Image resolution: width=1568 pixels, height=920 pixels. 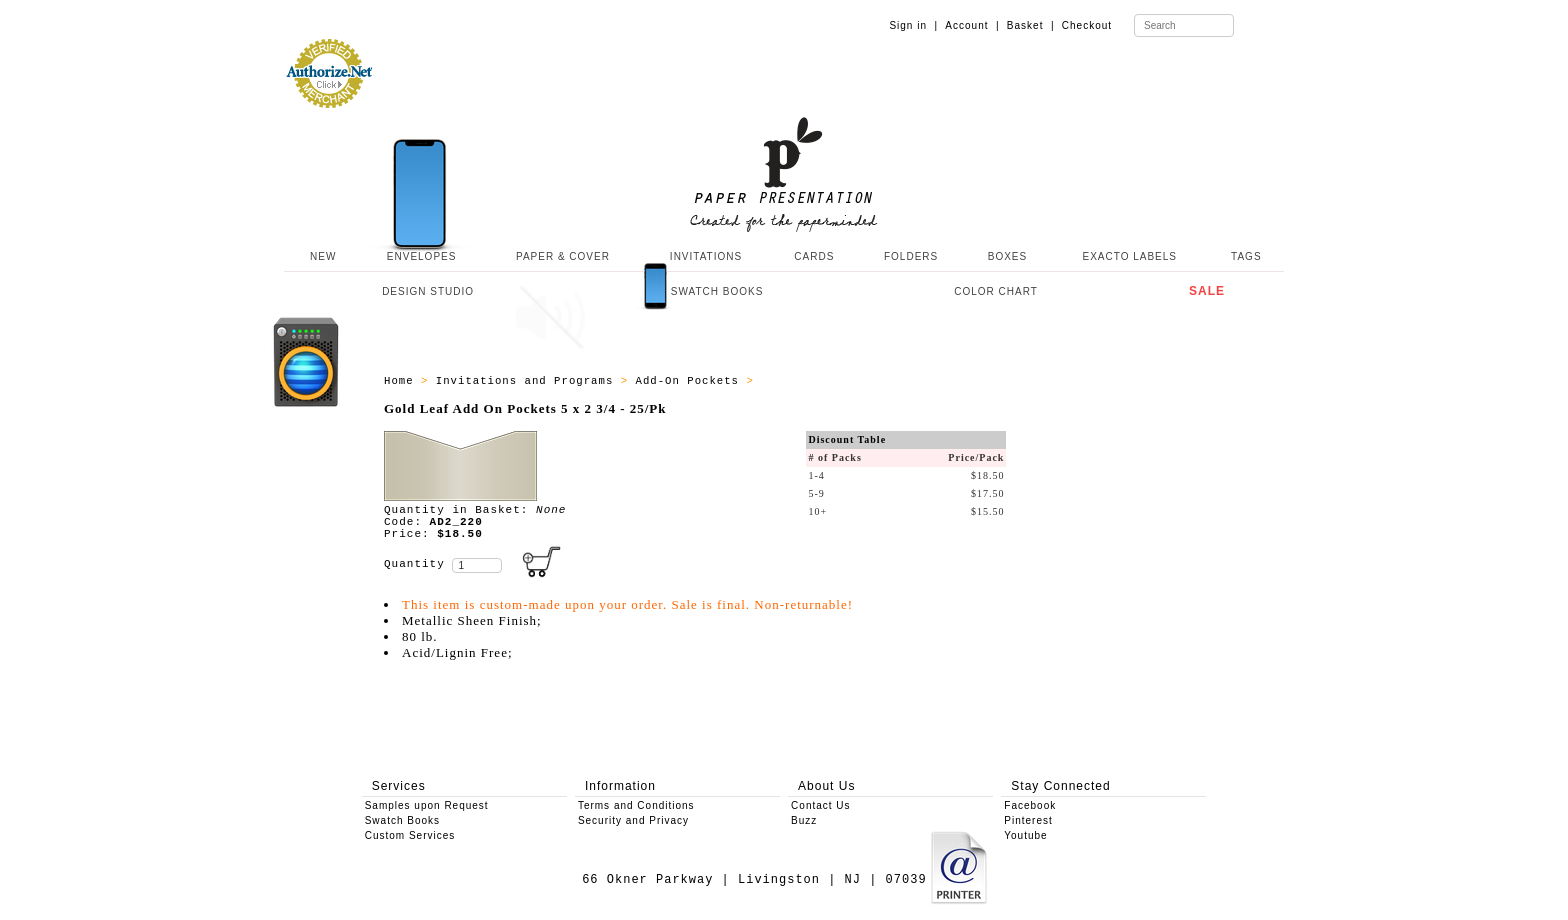 What do you see at coordinates (419, 195) in the screenshot?
I see `iPhone 12 mini device icon` at bounding box center [419, 195].